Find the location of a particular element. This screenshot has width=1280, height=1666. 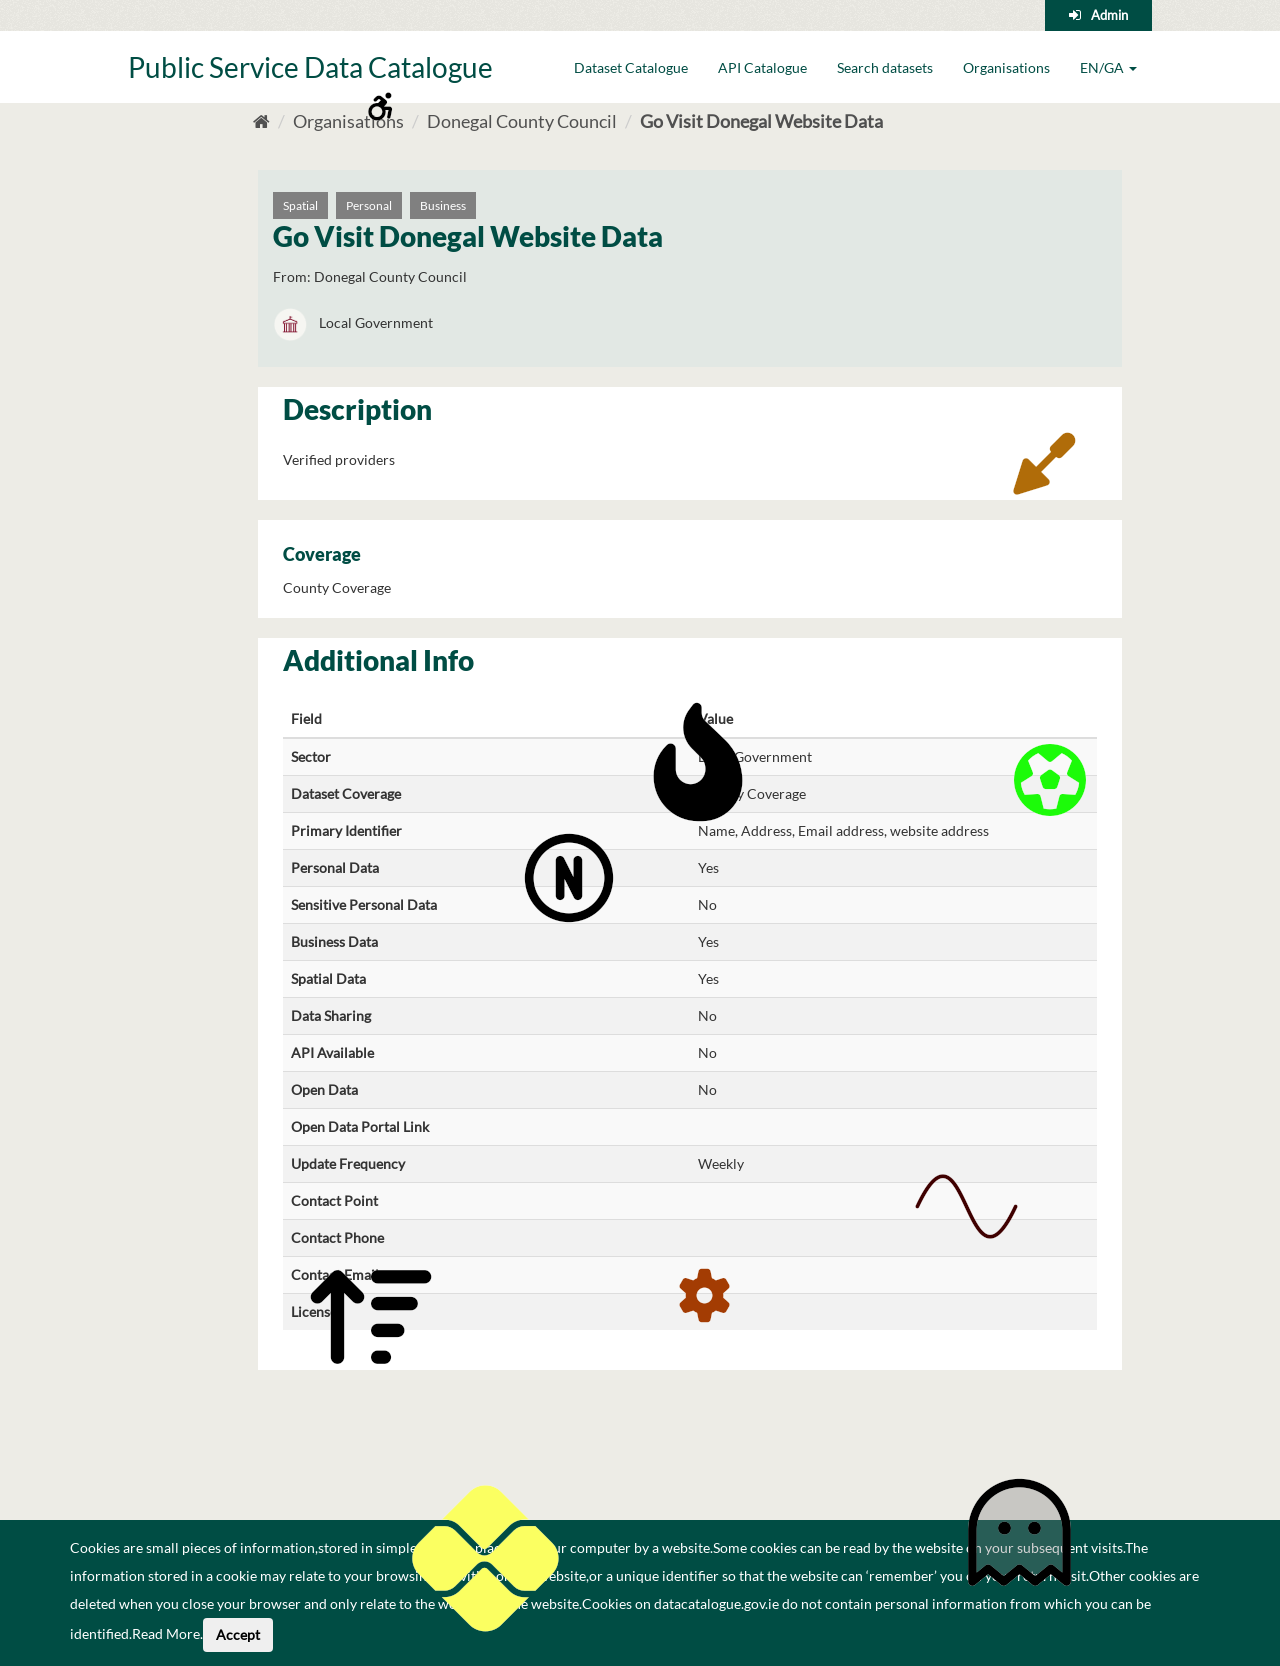

indicates wheelchair accessible route or facility is located at coordinates (380, 106).